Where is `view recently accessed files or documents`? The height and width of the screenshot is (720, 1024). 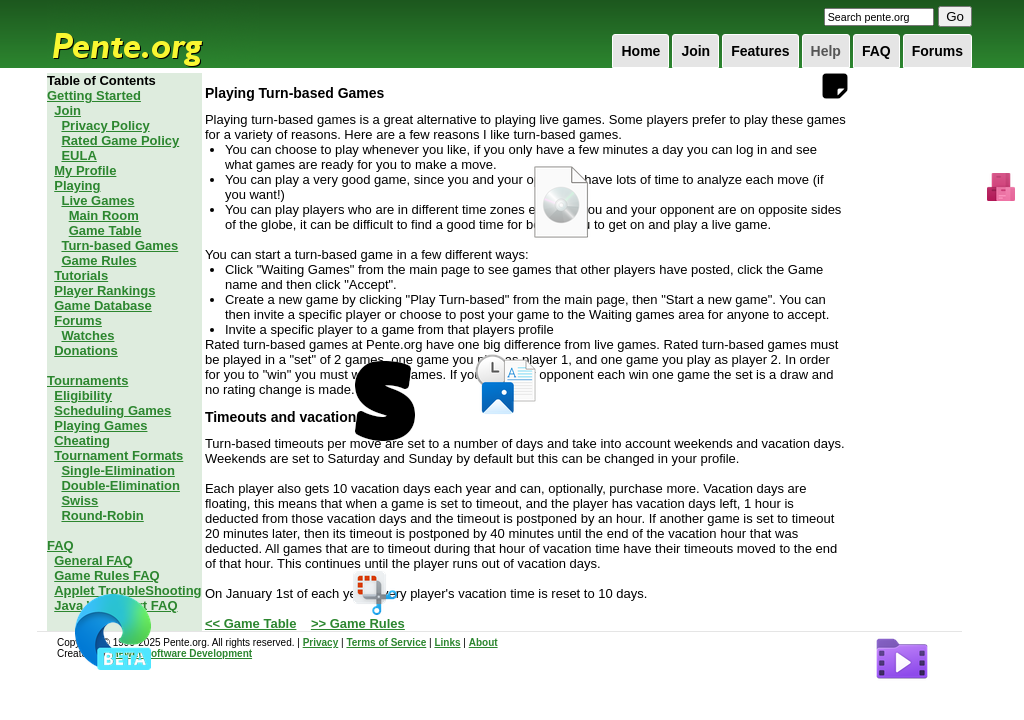
view recently accessed files or documents is located at coordinates (505, 384).